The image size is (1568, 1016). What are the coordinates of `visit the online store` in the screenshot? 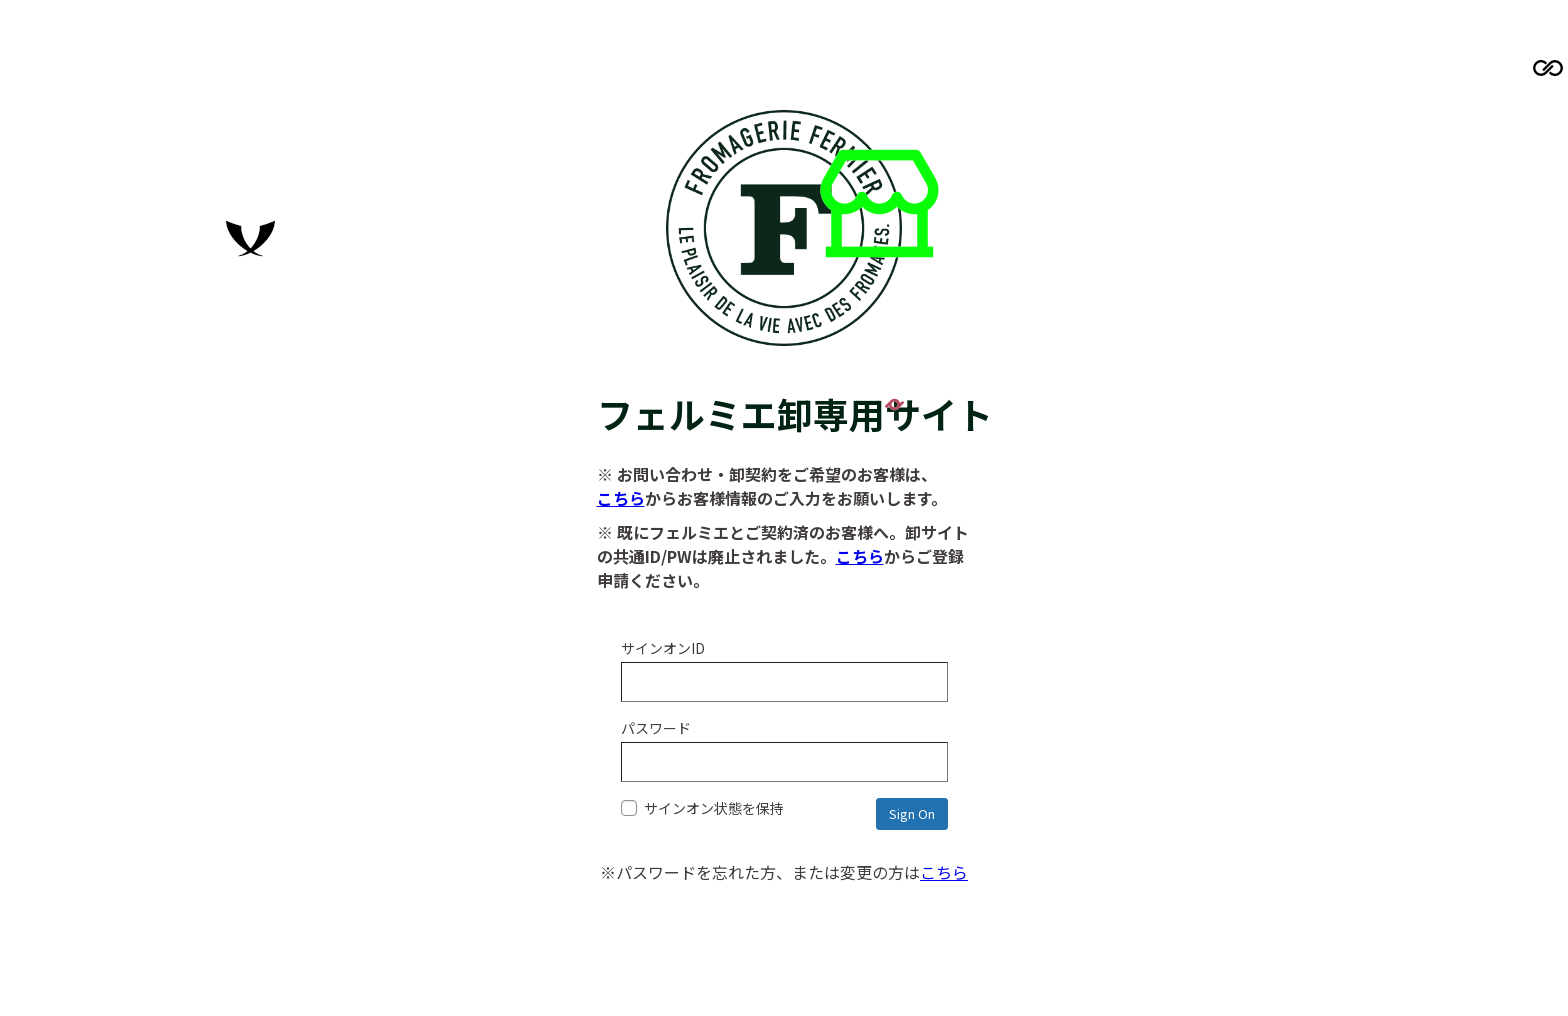 It's located at (879, 203).